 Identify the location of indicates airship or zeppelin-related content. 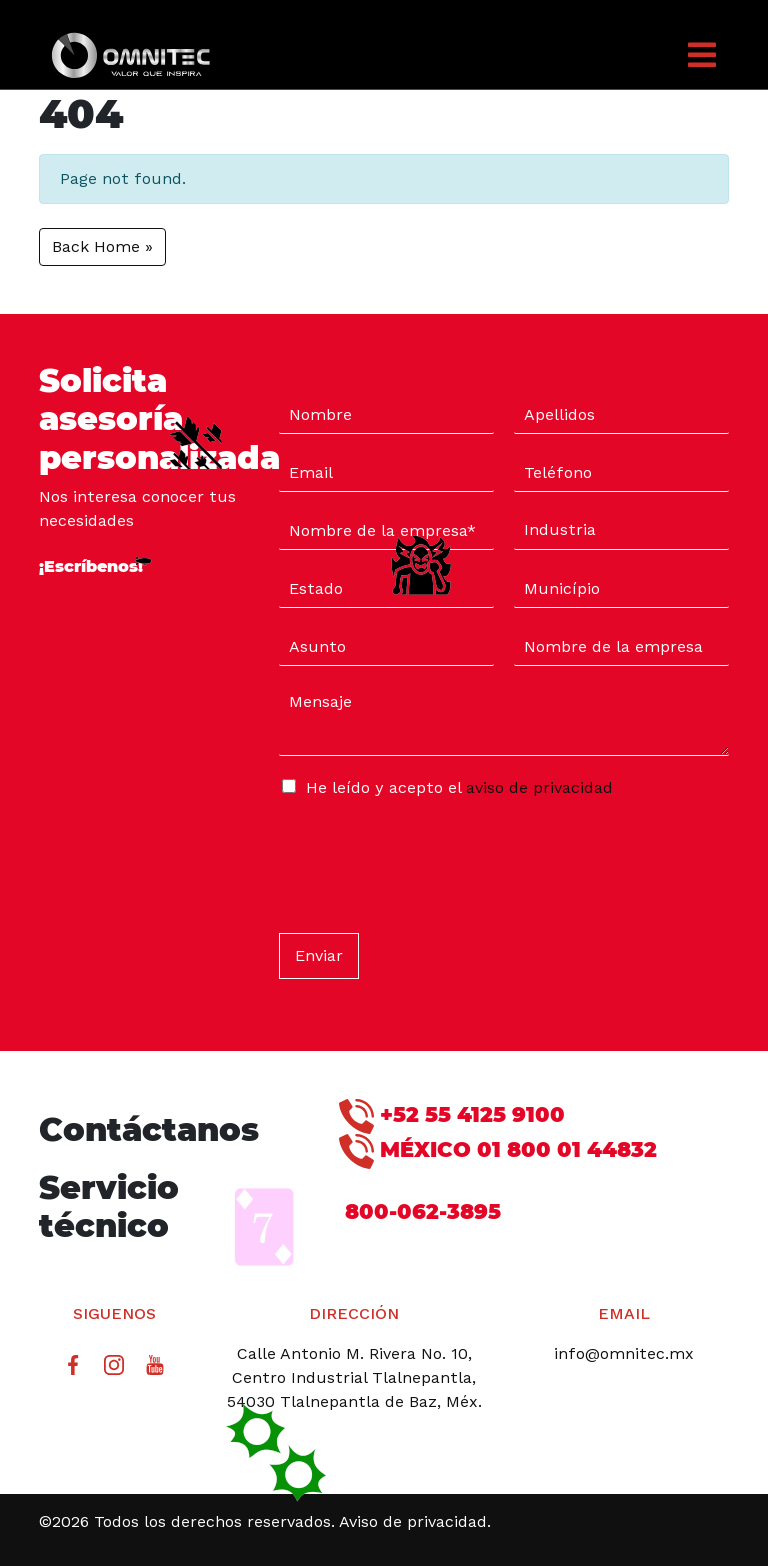
(143, 561).